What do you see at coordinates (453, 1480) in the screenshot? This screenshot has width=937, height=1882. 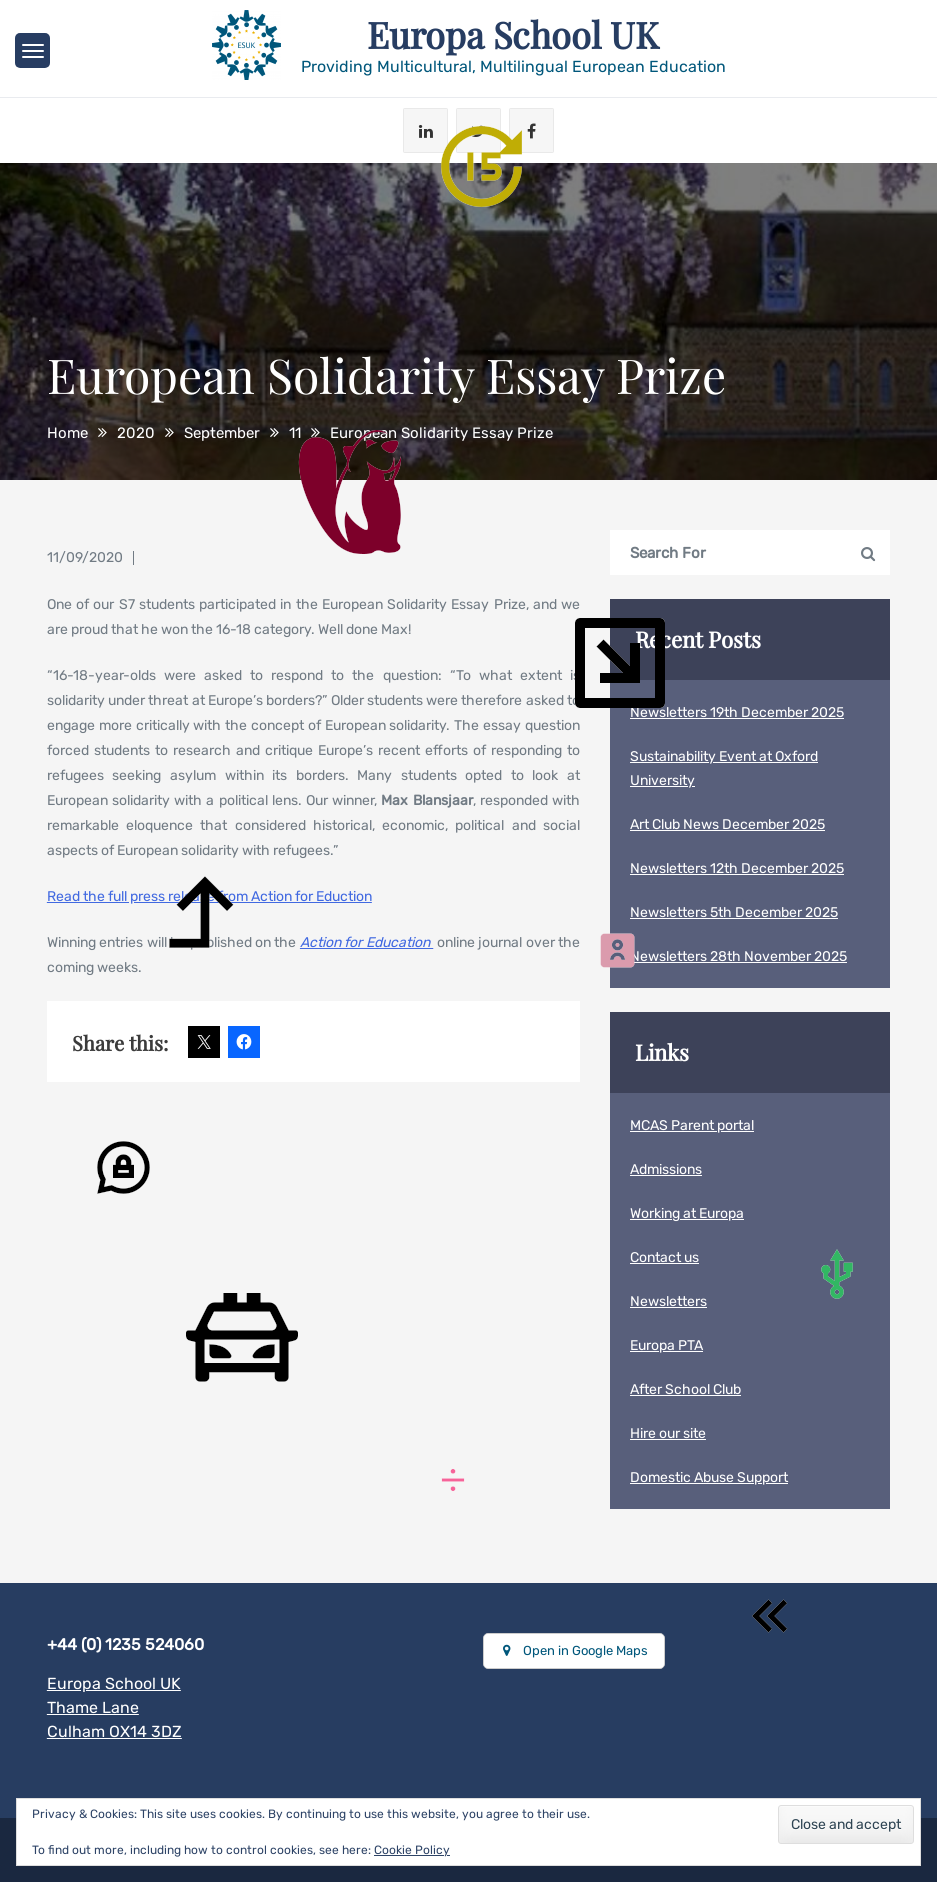 I see `perform division calculation` at bounding box center [453, 1480].